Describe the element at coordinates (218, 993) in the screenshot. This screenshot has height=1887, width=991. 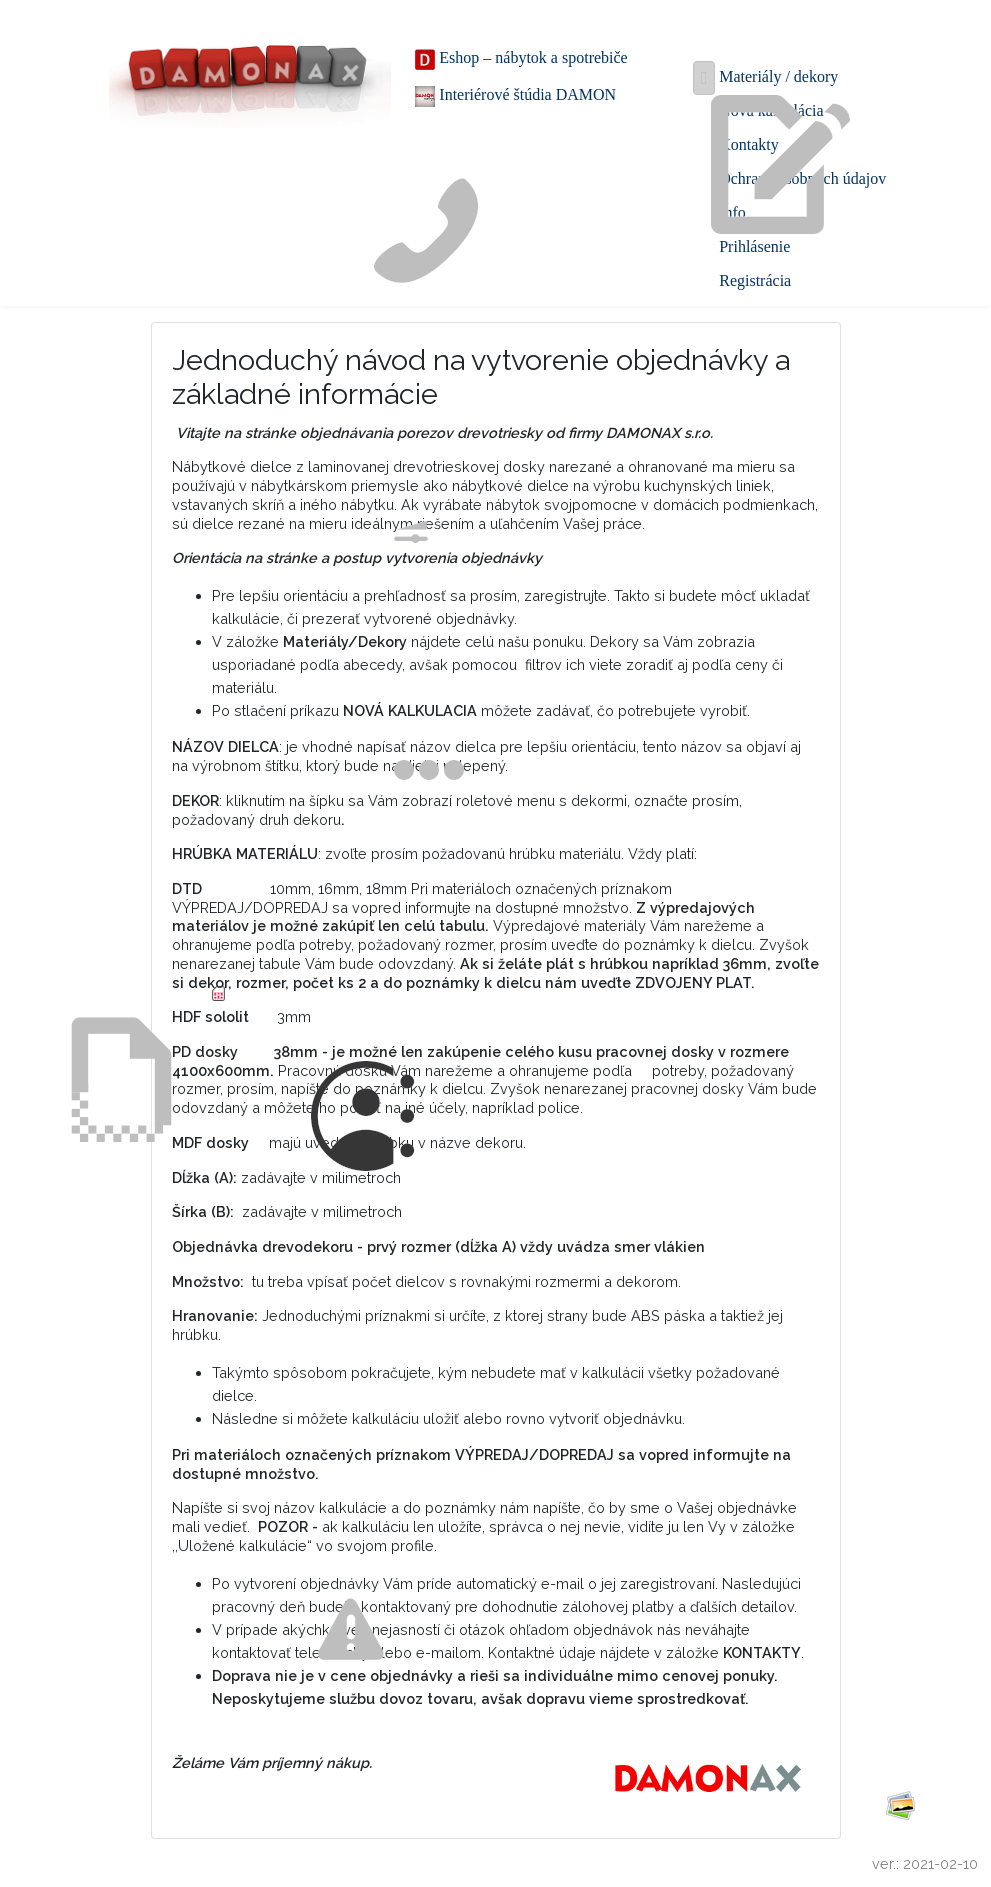
I see `view SIM card information` at that location.